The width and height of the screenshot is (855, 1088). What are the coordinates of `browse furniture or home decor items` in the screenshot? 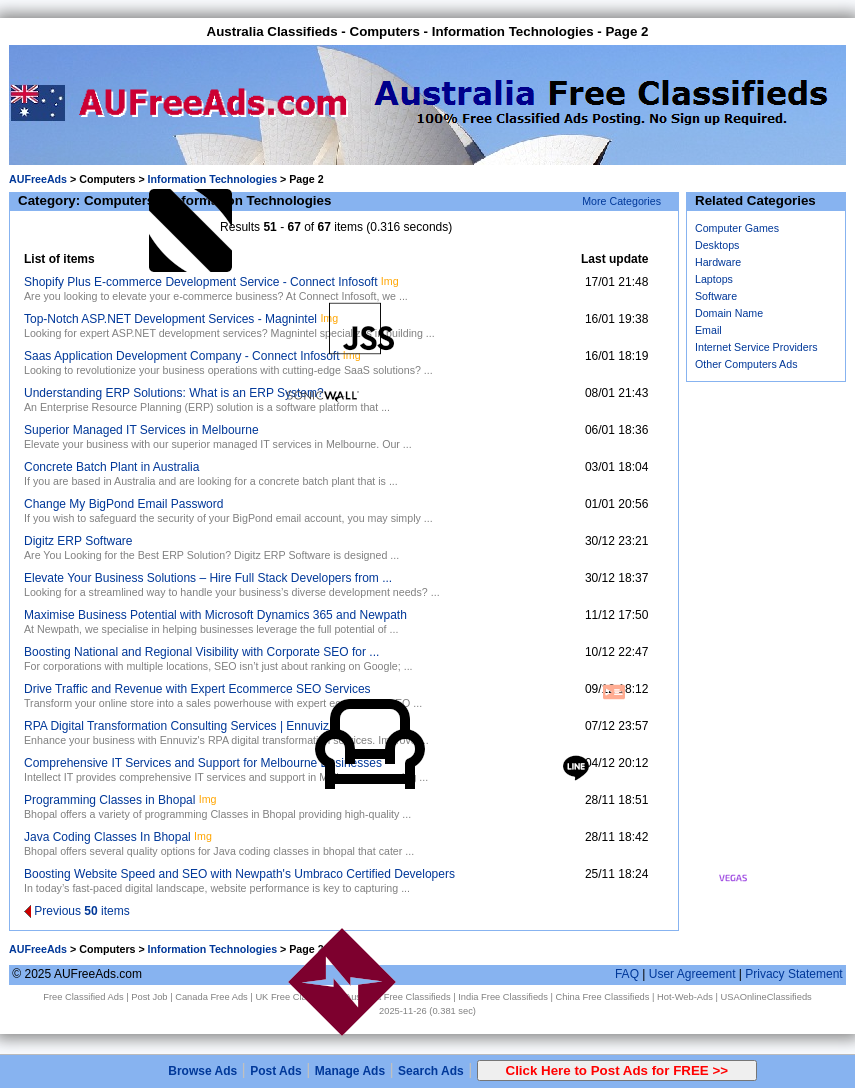 It's located at (370, 744).